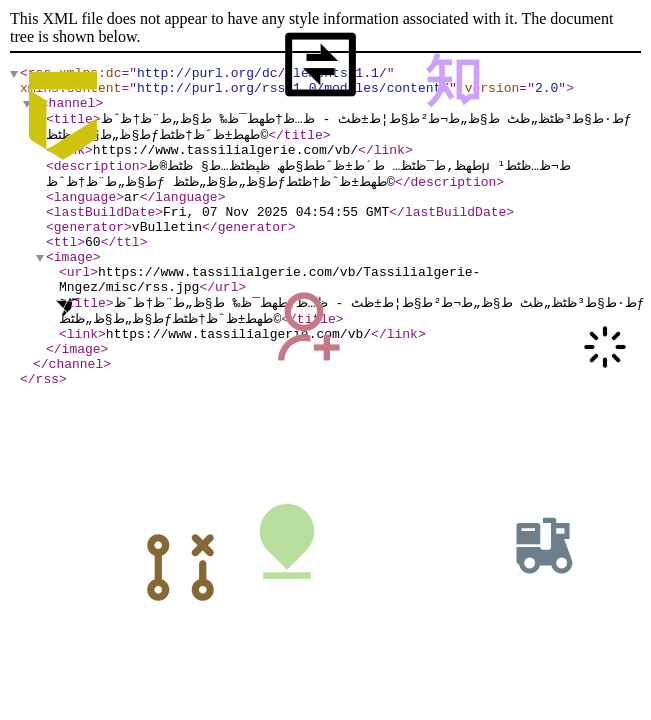 This screenshot has width=651, height=720. Describe the element at coordinates (605, 347) in the screenshot. I see `indicates content is loading` at that location.